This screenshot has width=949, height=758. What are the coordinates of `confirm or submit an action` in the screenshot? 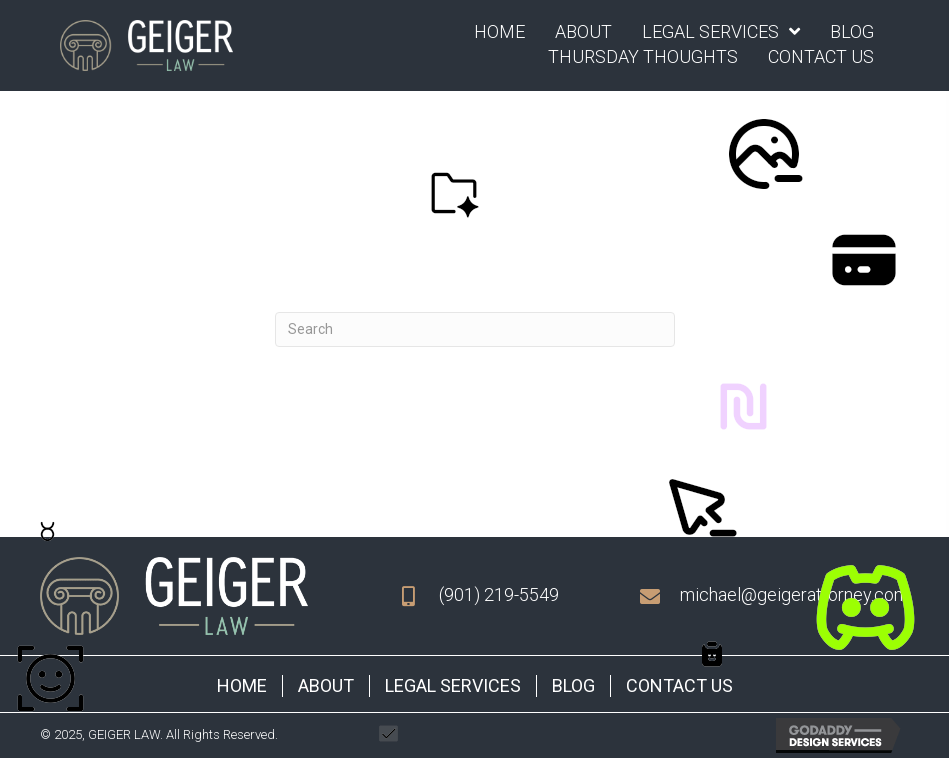 It's located at (388, 733).